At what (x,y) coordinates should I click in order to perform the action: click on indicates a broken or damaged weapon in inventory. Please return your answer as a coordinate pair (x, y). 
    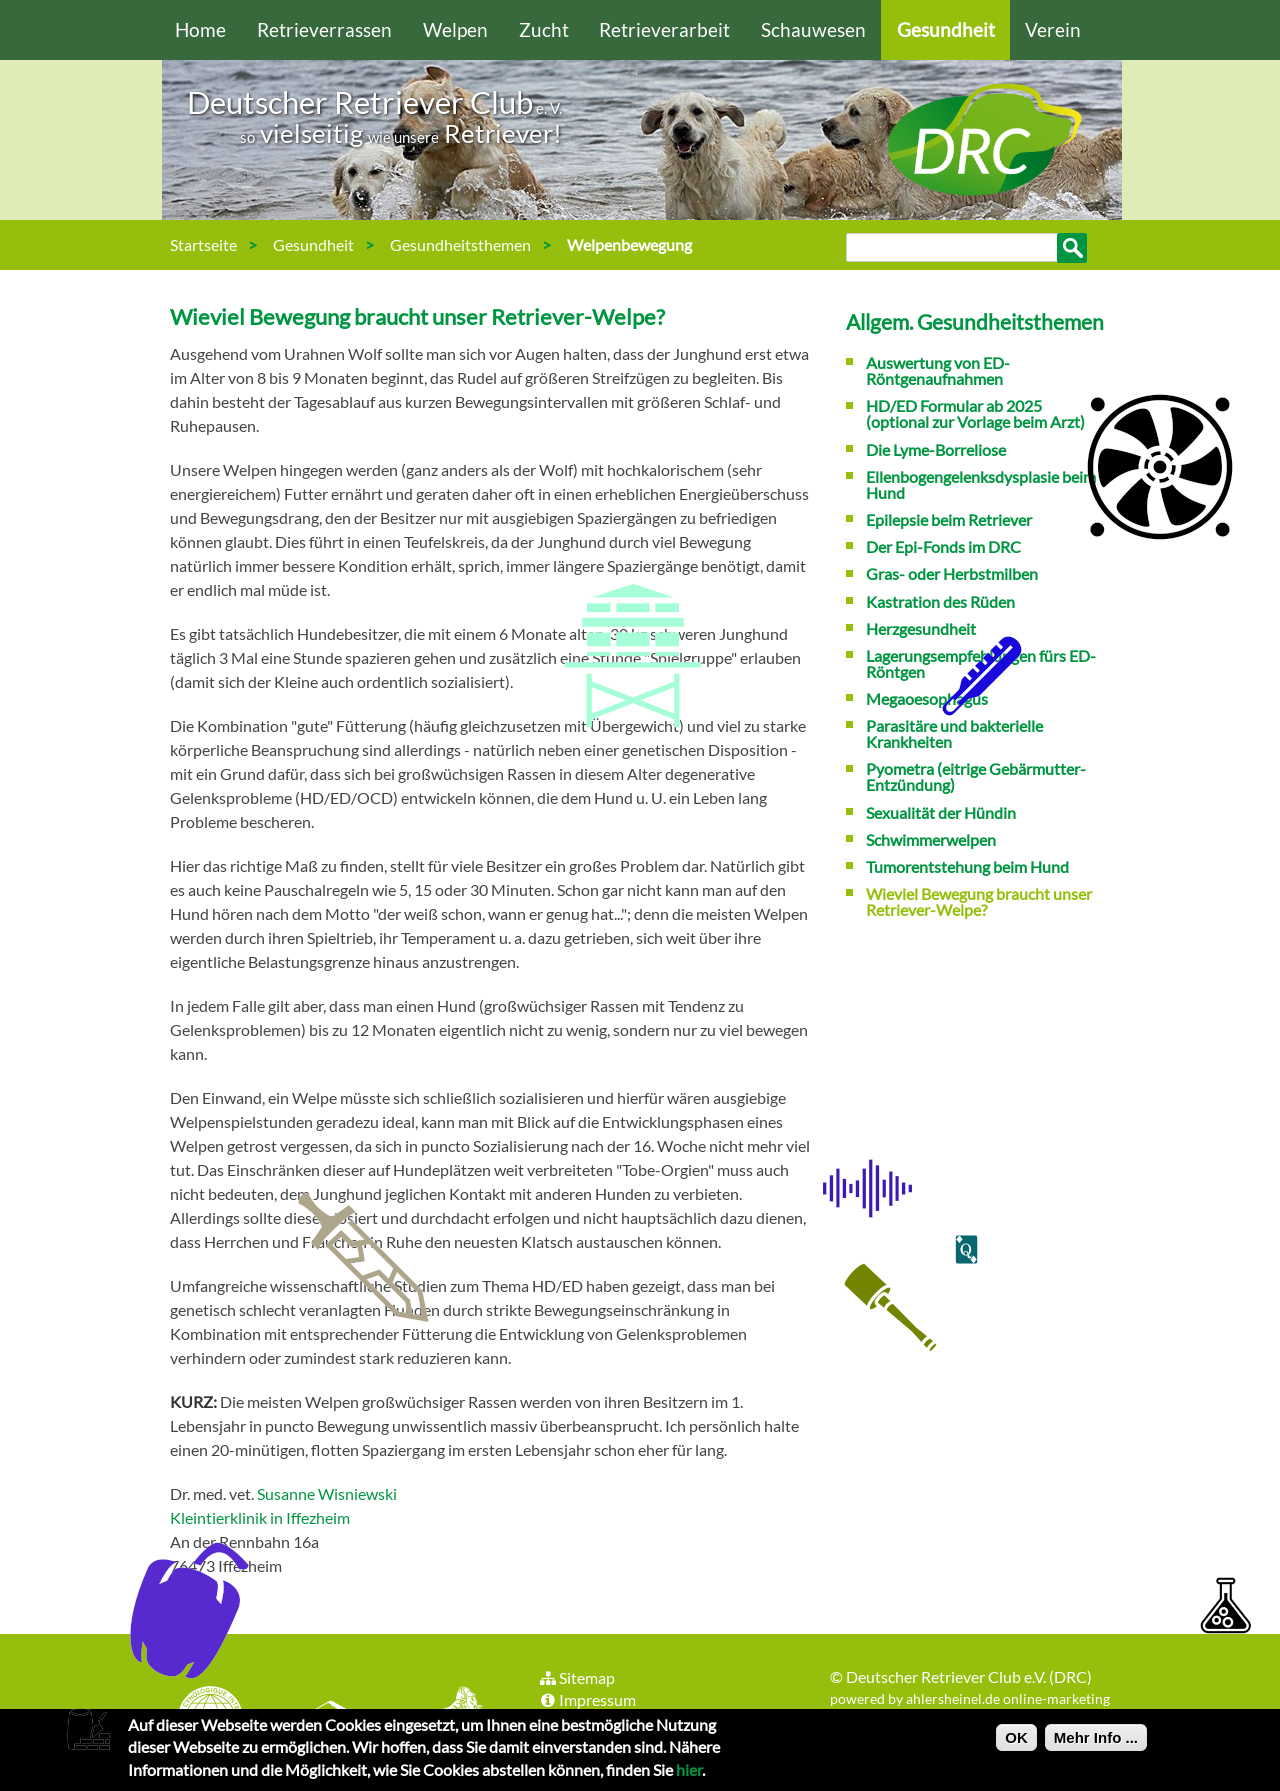
    Looking at the image, I should click on (363, 1258).